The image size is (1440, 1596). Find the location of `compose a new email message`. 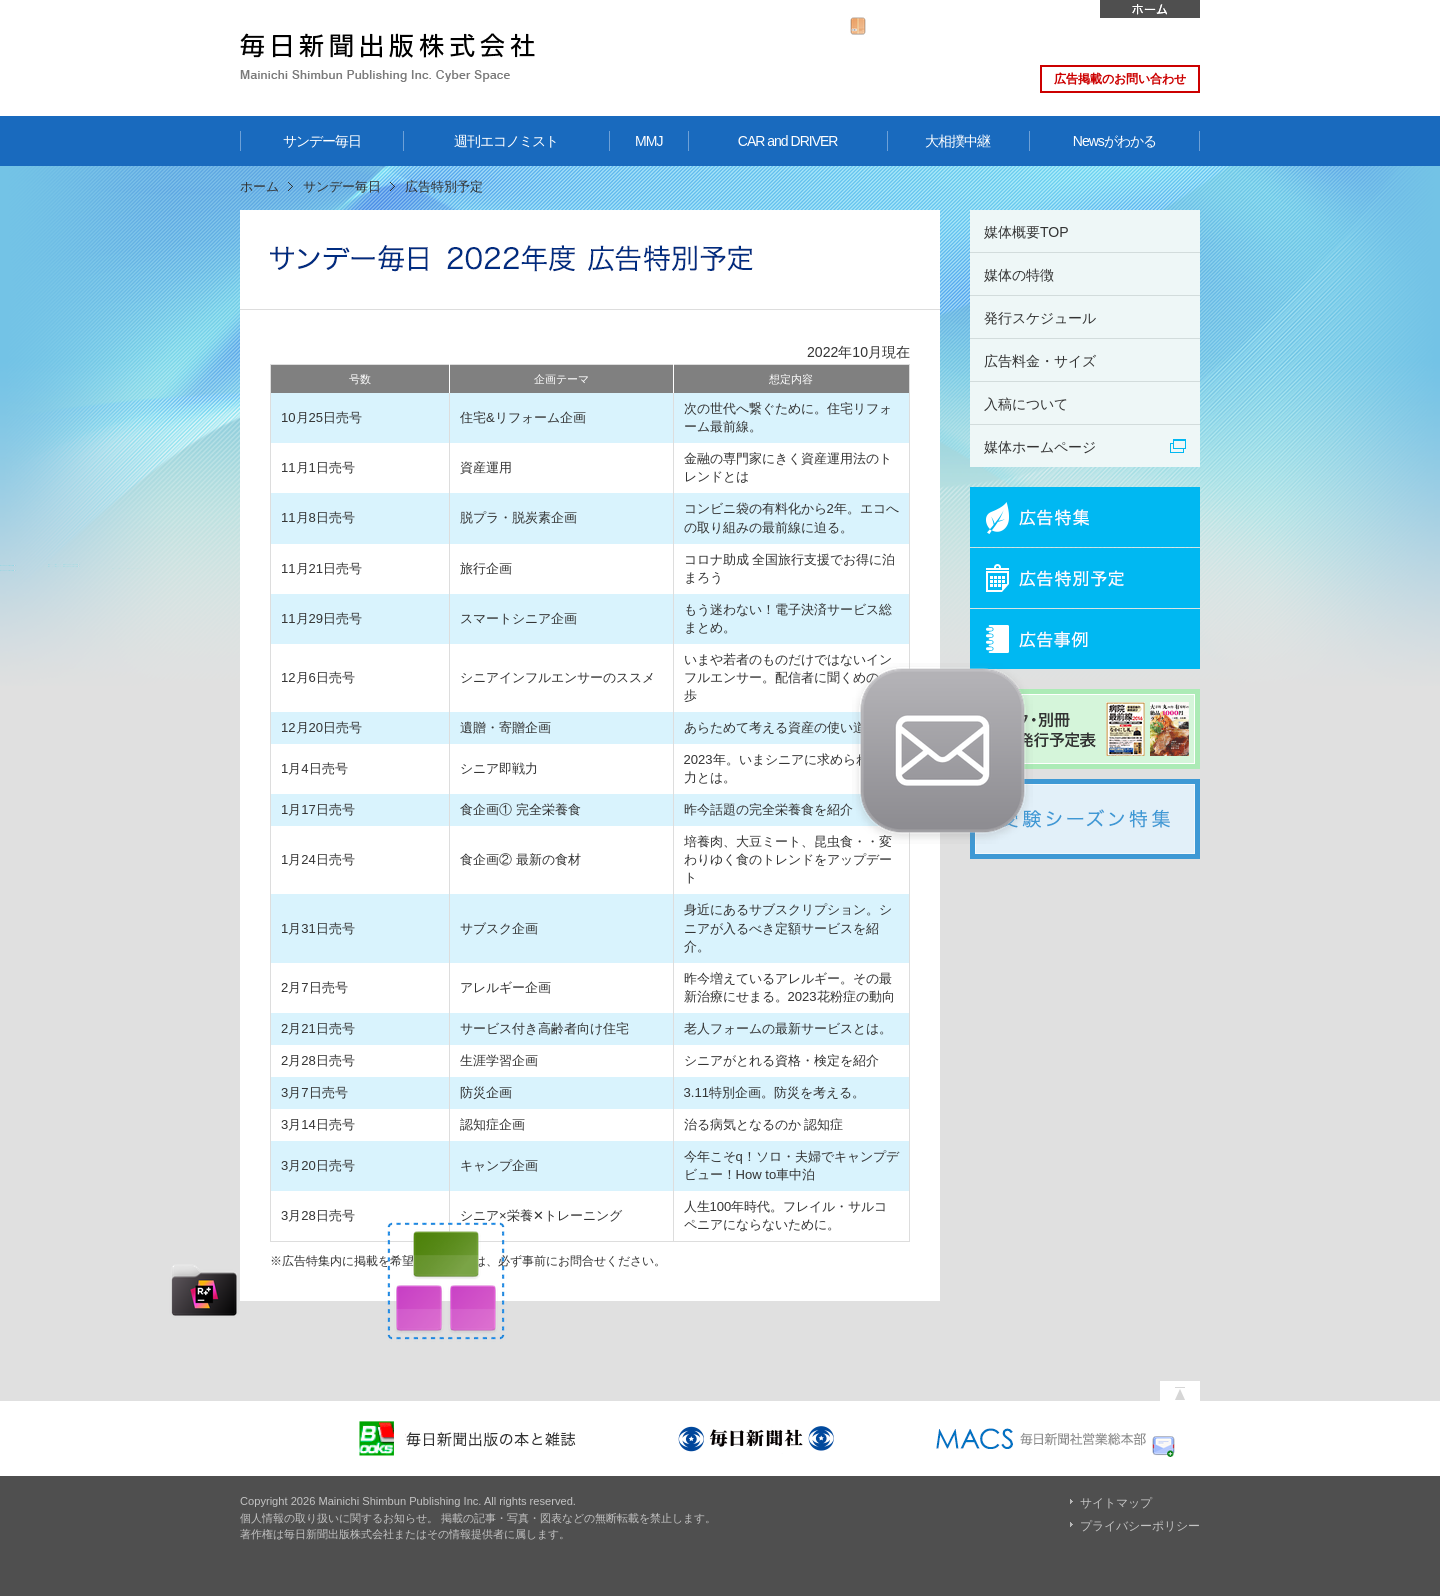

compose a new email message is located at coordinates (1163, 1445).